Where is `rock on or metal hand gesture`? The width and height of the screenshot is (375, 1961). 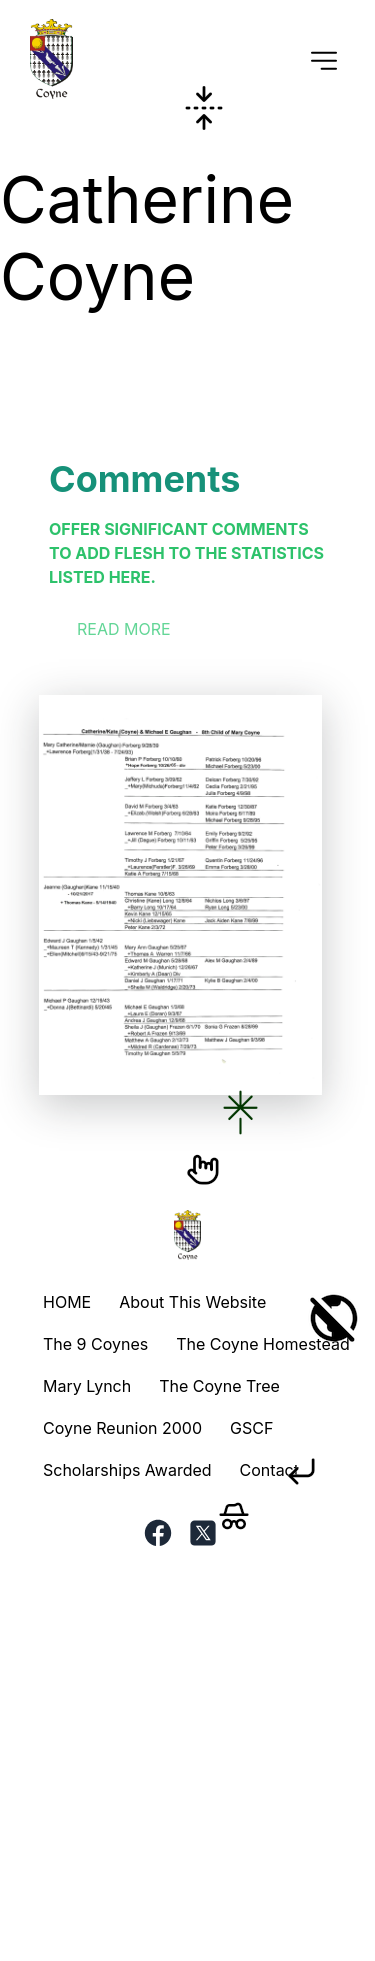
rock on or metal hand gesture is located at coordinates (203, 1169).